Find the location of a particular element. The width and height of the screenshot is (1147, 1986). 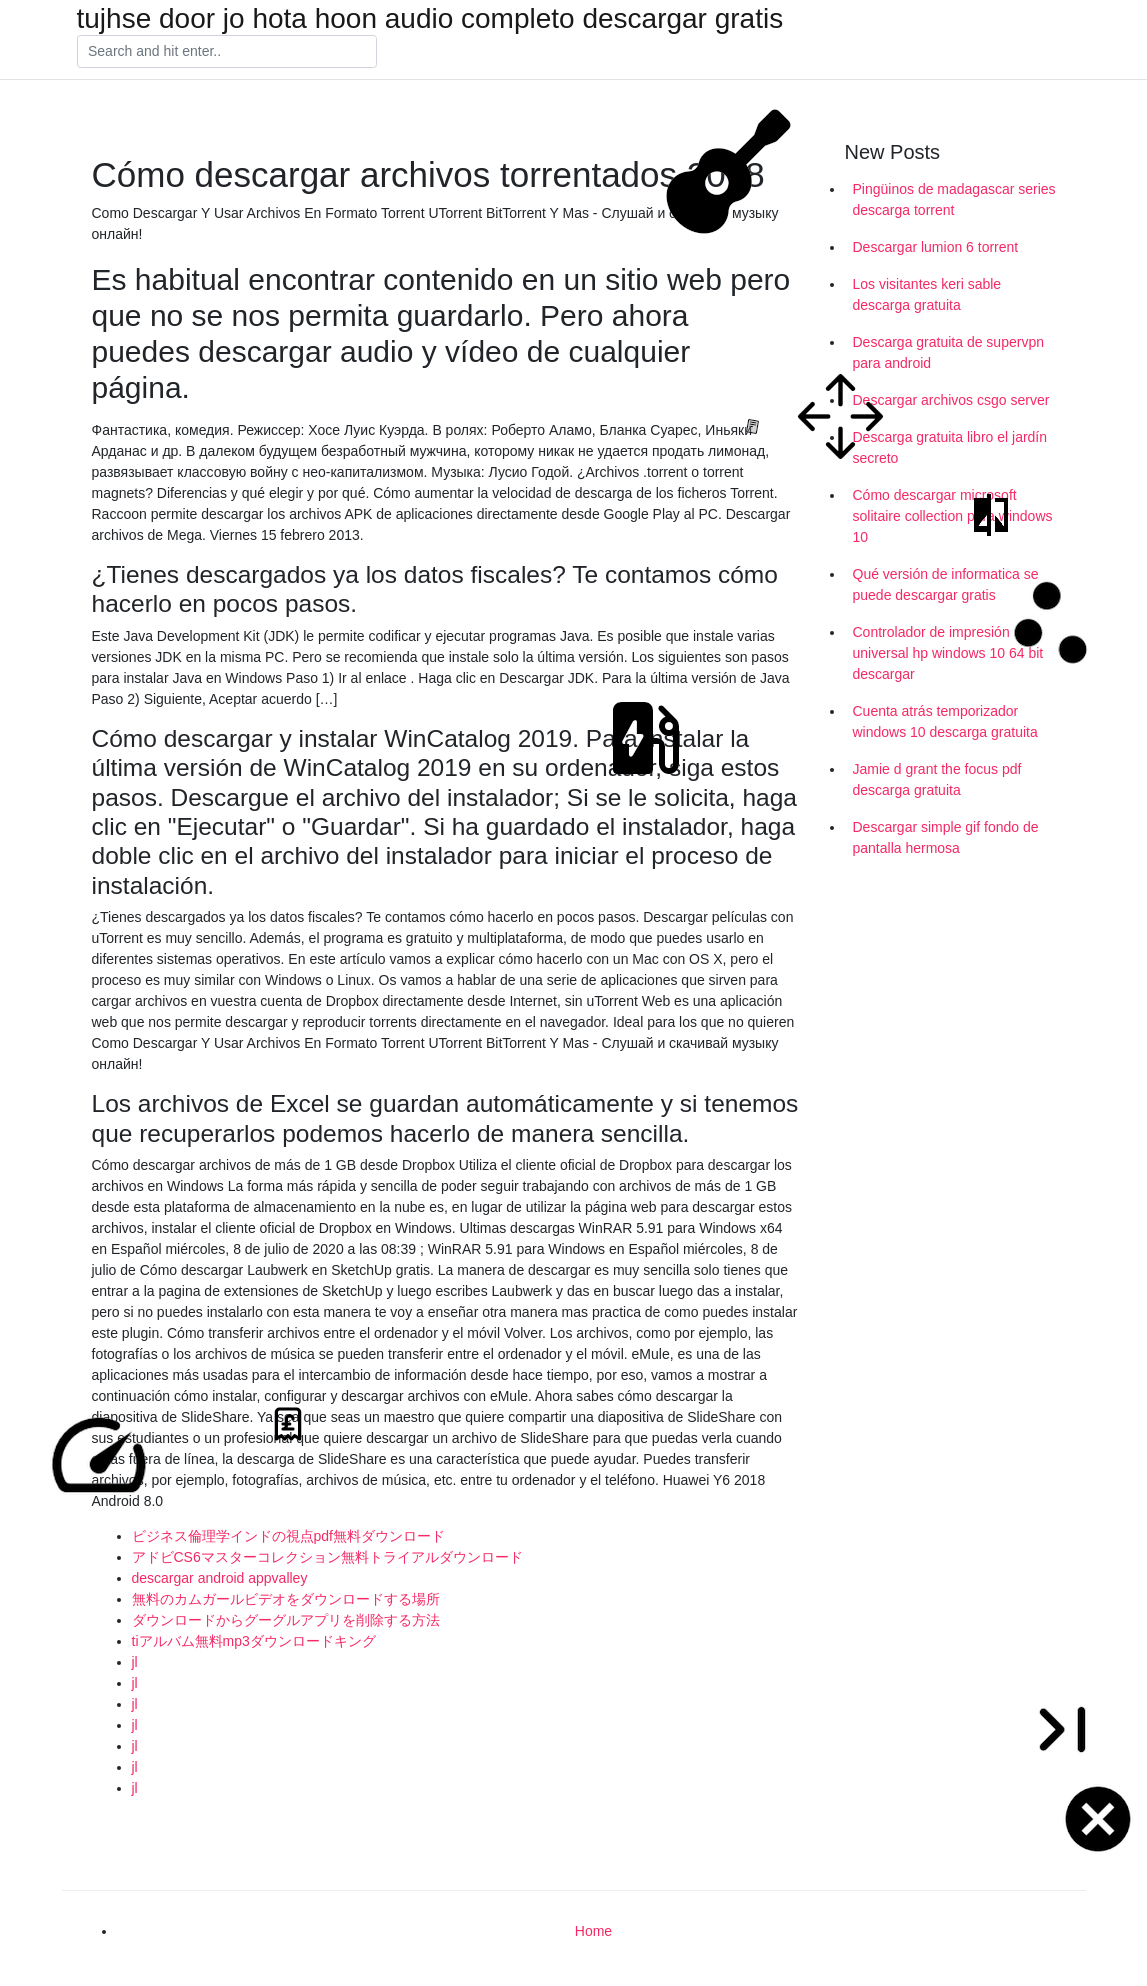

view receipt or transaction in British pounds is located at coordinates (288, 1424).